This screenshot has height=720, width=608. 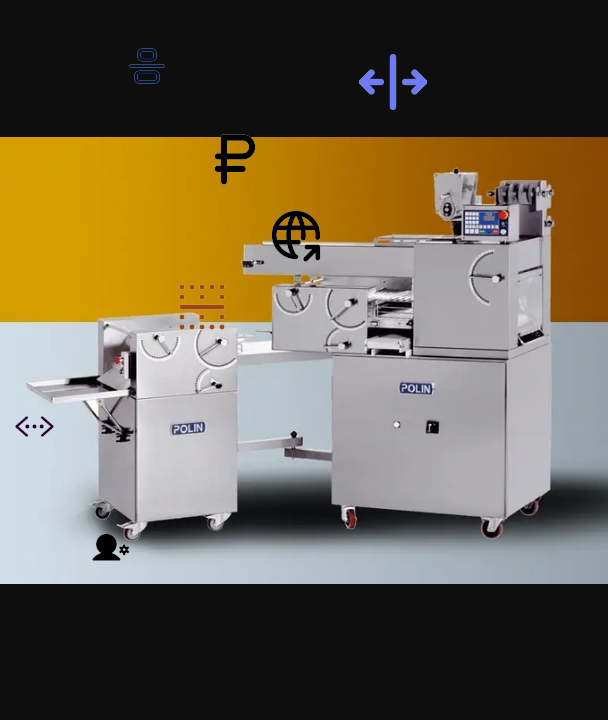 What do you see at coordinates (393, 82) in the screenshot?
I see `expand or resize content horizontally` at bounding box center [393, 82].